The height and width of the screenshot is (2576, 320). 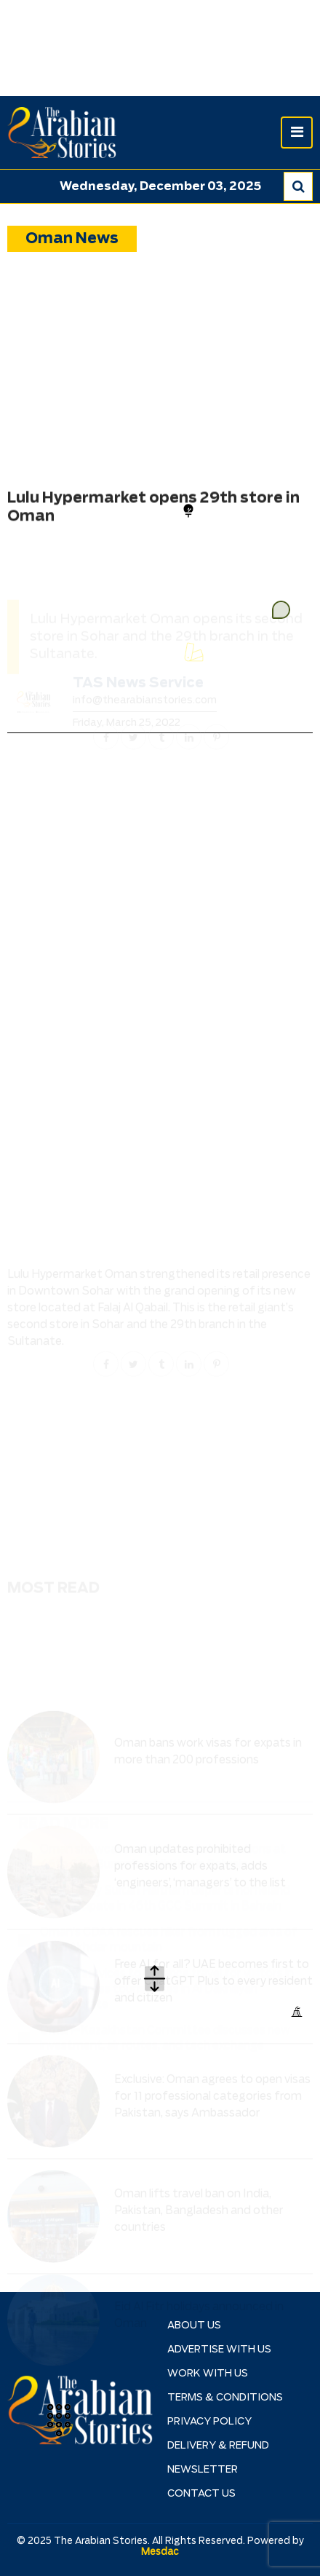 What do you see at coordinates (193, 652) in the screenshot?
I see `access color palette or theme options` at bounding box center [193, 652].